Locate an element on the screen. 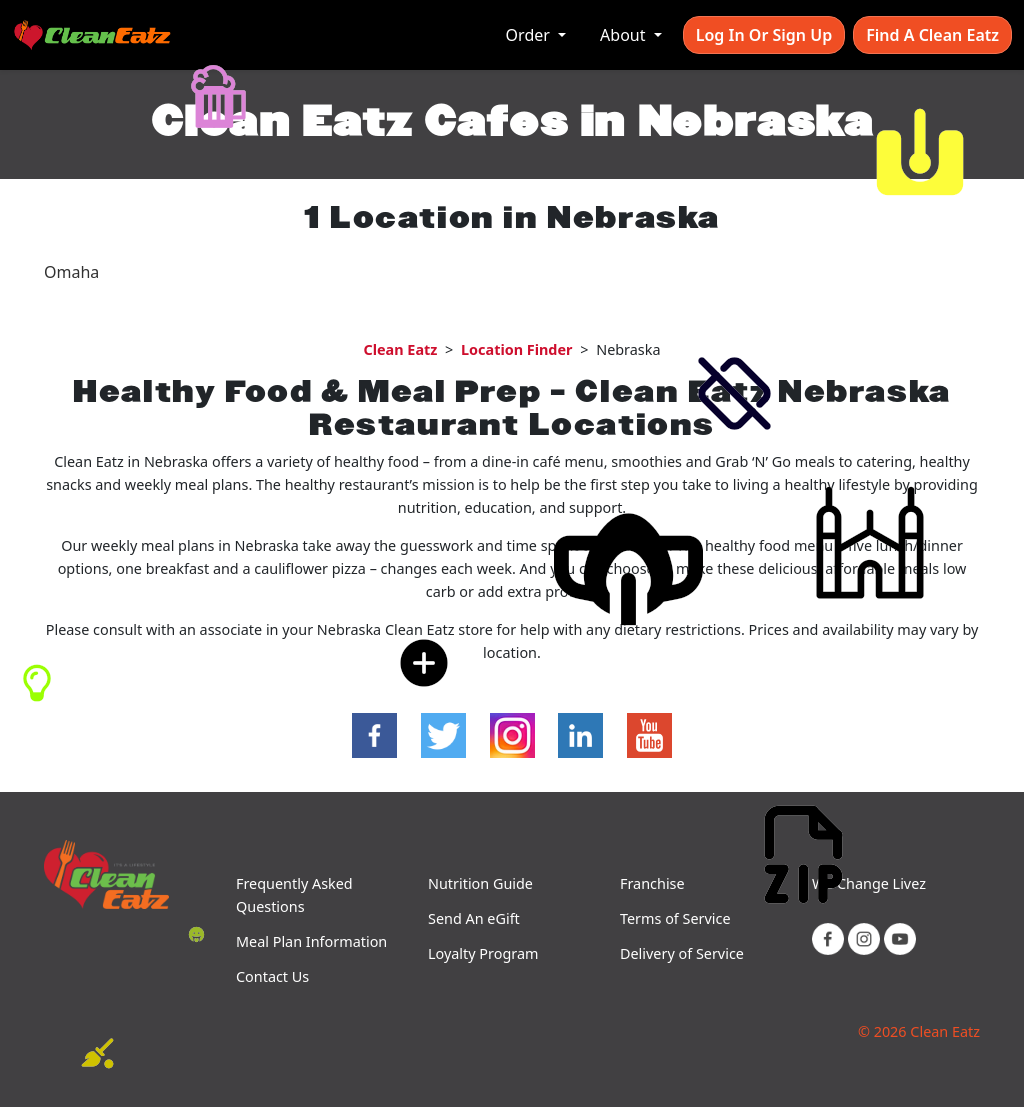  add a playful or silly reaction is located at coordinates (196, 934).